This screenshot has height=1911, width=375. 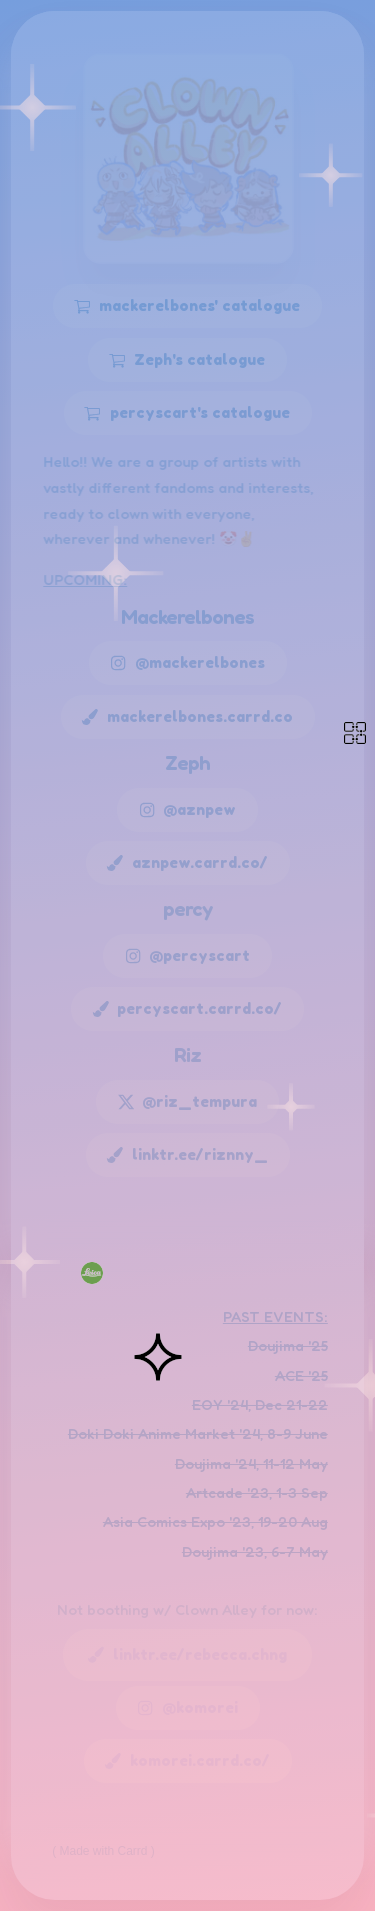 What do you see at coordinates (158, 1357) in the screenshot?
I see `open Google Gemini AI assistant` at bounding box center [158, 1357].